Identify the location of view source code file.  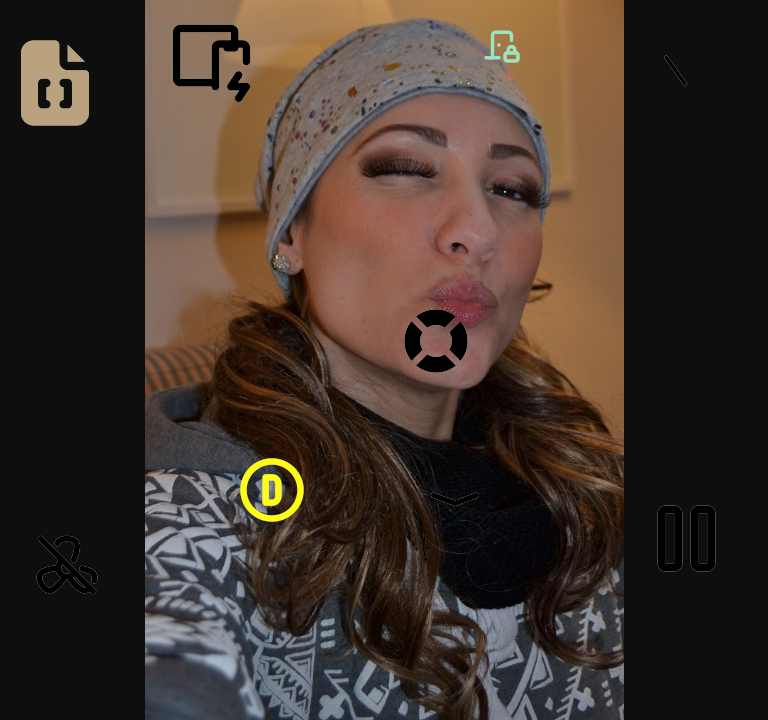
(55, 83).